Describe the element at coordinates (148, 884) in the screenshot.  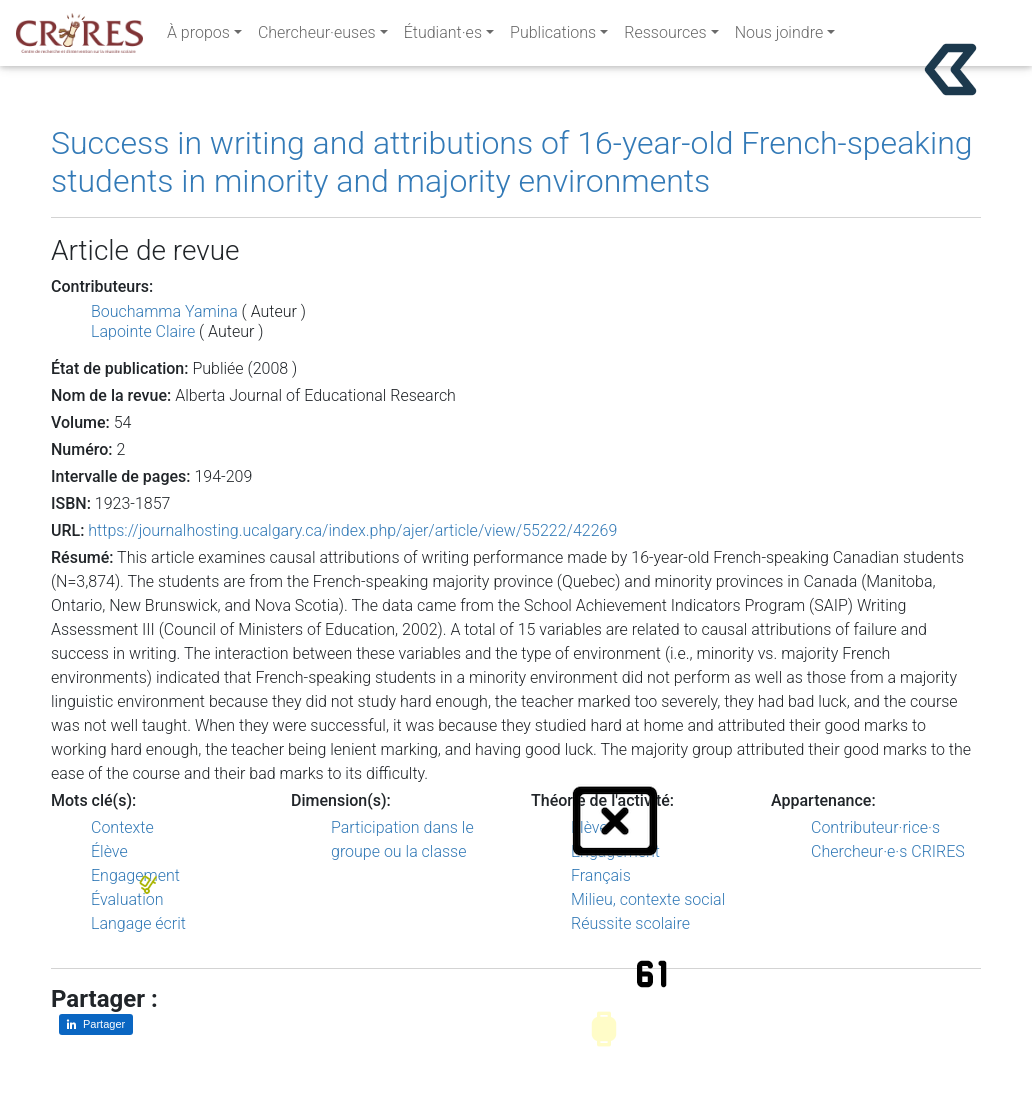
I see `view your shopping cart` at that location.